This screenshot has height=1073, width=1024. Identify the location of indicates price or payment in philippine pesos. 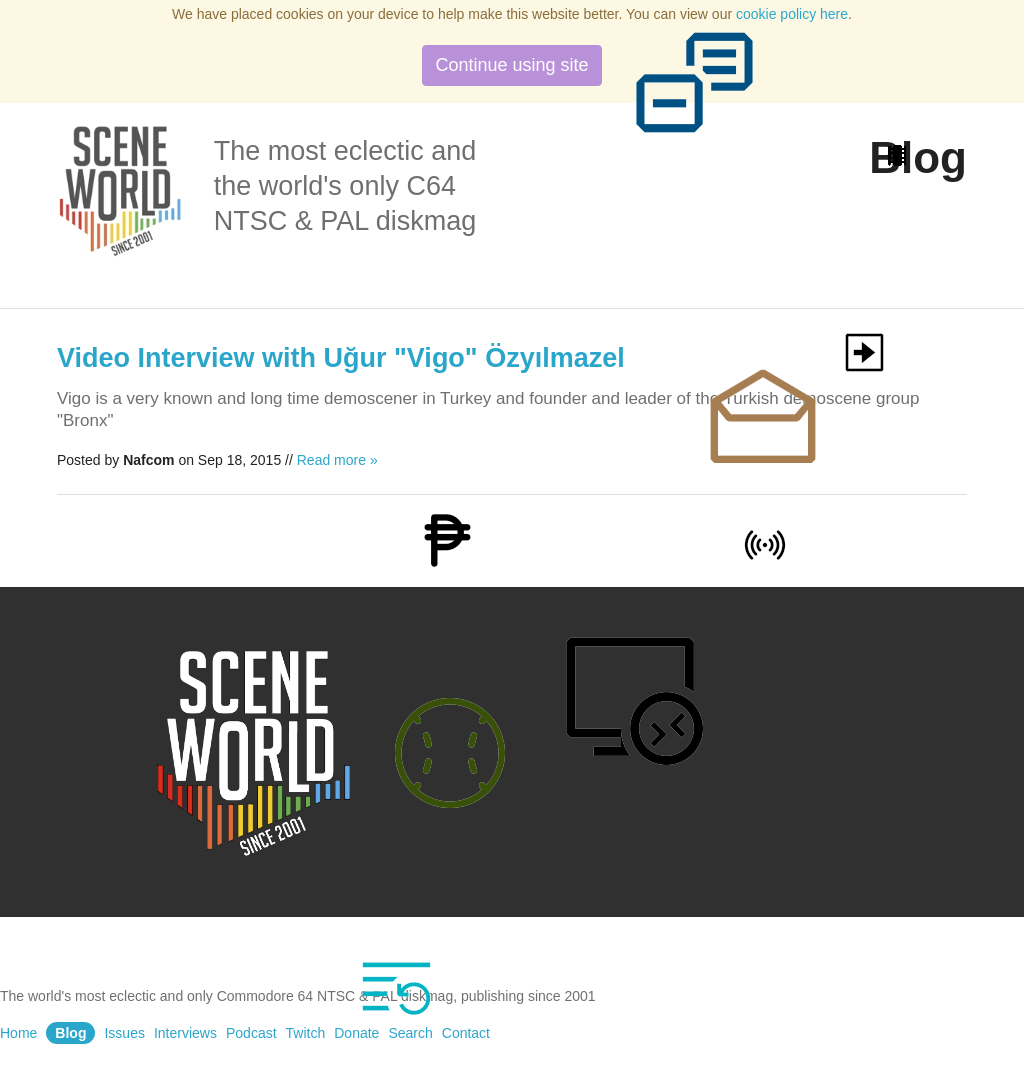
(447, 540).